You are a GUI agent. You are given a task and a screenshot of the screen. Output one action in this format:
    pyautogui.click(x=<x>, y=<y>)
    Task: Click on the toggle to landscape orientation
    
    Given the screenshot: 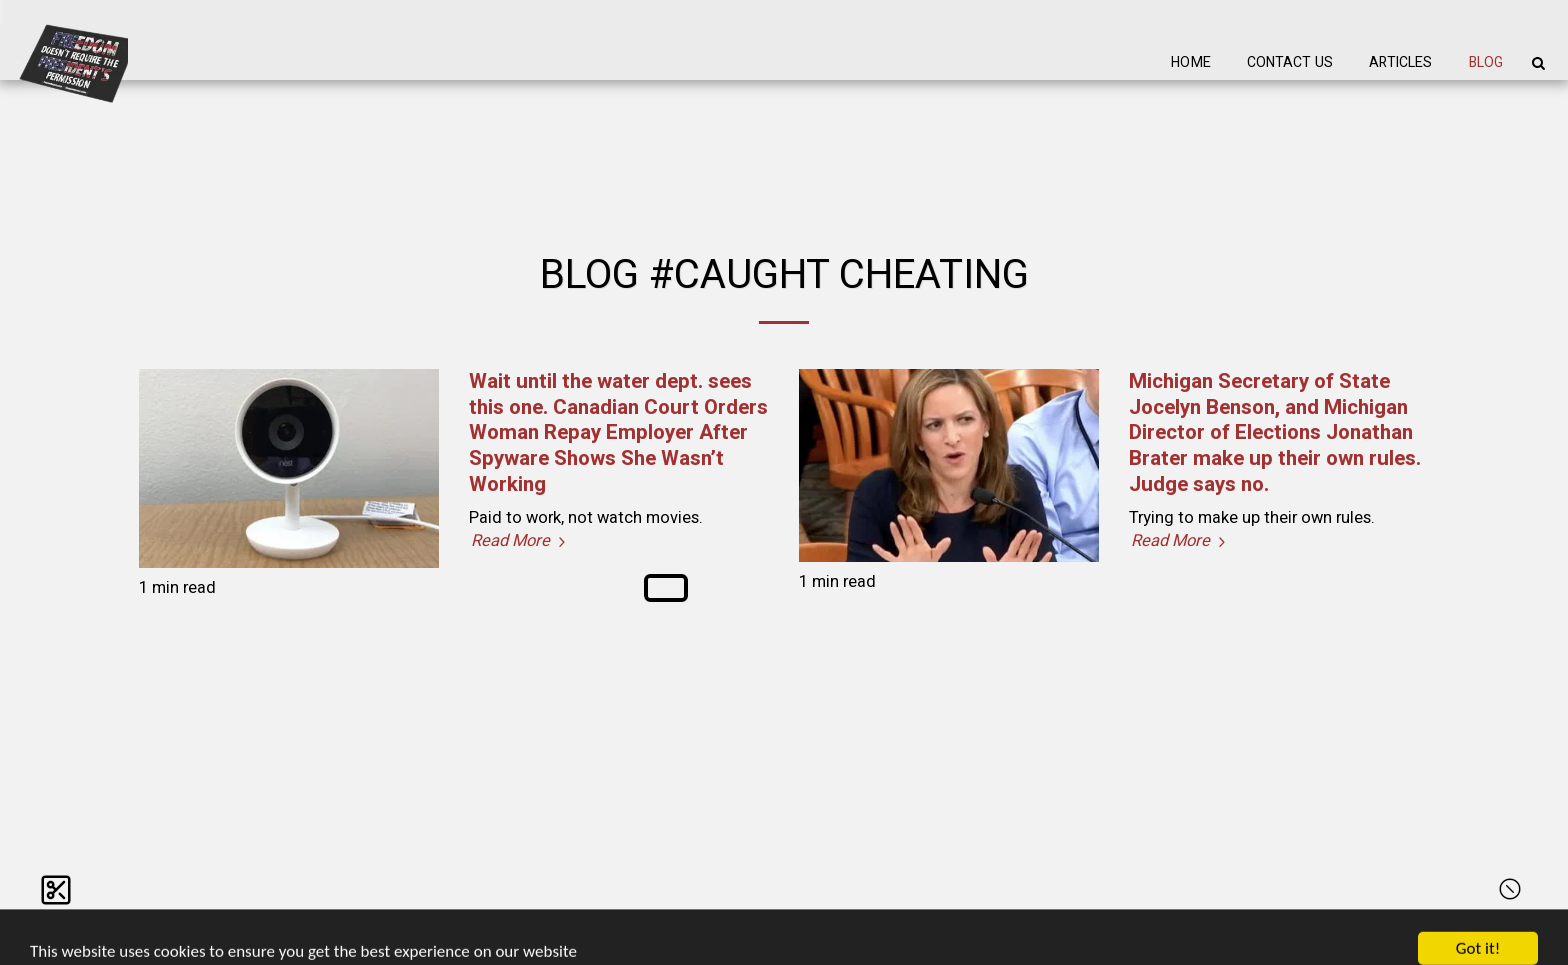 What is the action you would take?
    pyautogui.click(x=666, y=588)
    